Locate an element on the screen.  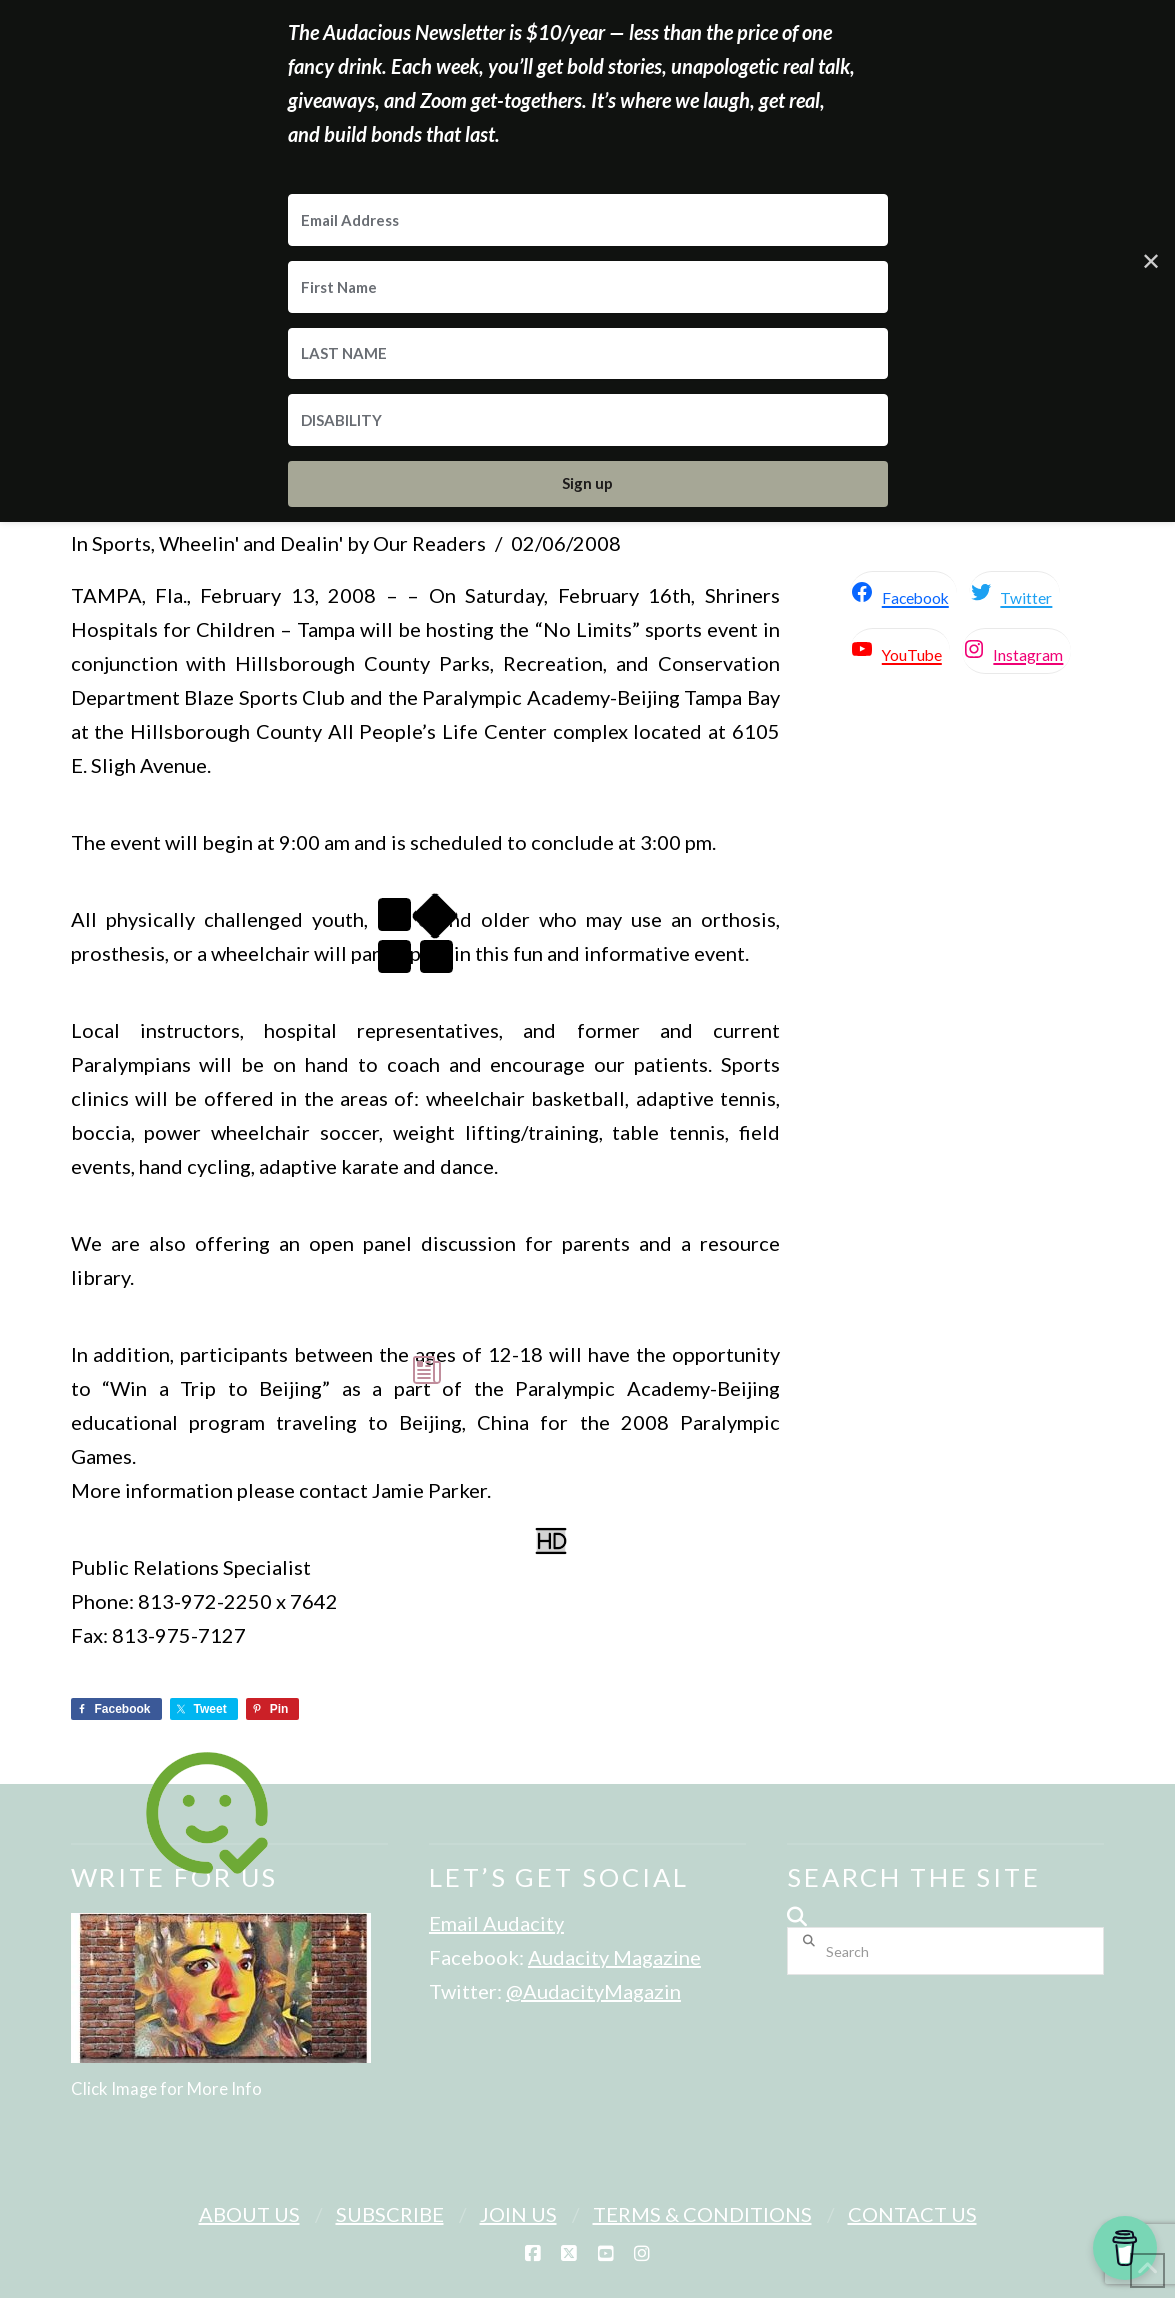
indicates high-definition video quality is located at coordinates (551, 1541).